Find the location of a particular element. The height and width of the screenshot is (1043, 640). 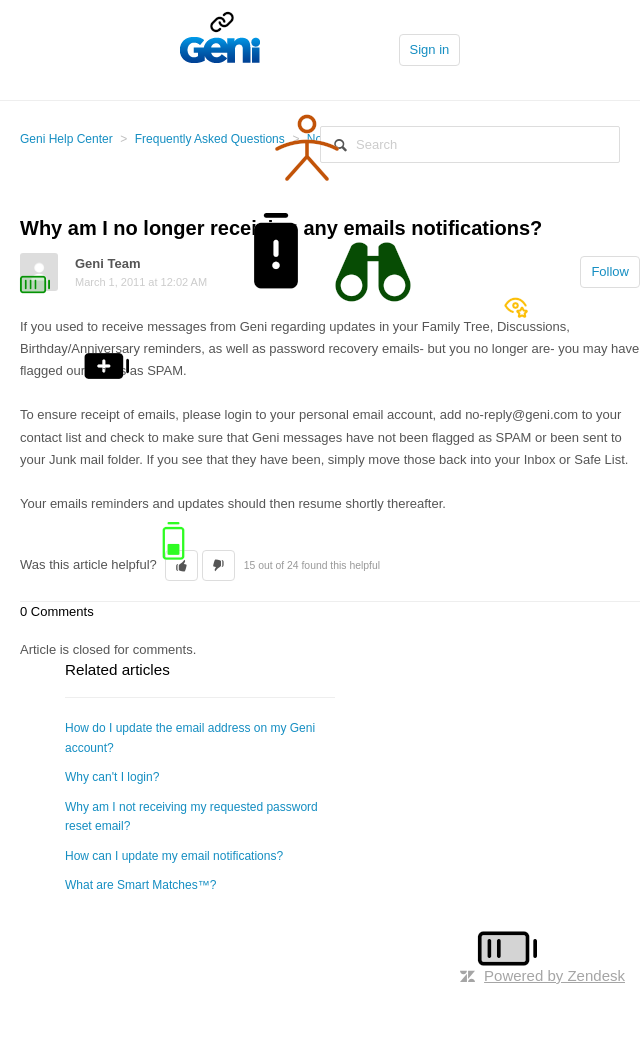

copy or share a link is located at coordinates (222, 22).